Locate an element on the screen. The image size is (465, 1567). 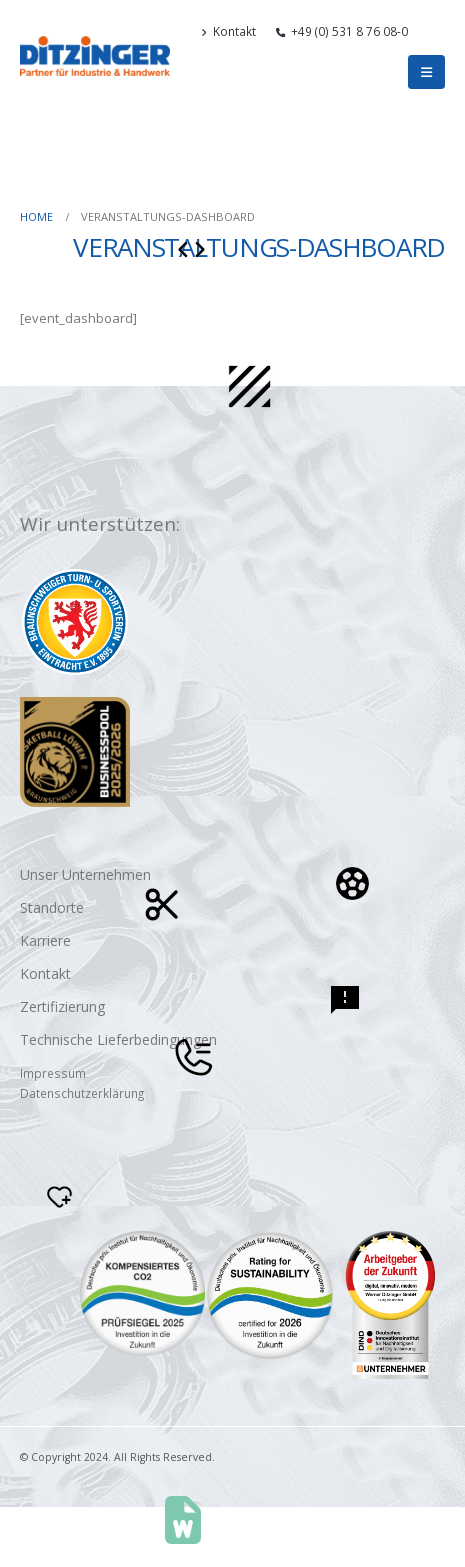
open a Microsoft Word document is located at coordinates (183, 1520).